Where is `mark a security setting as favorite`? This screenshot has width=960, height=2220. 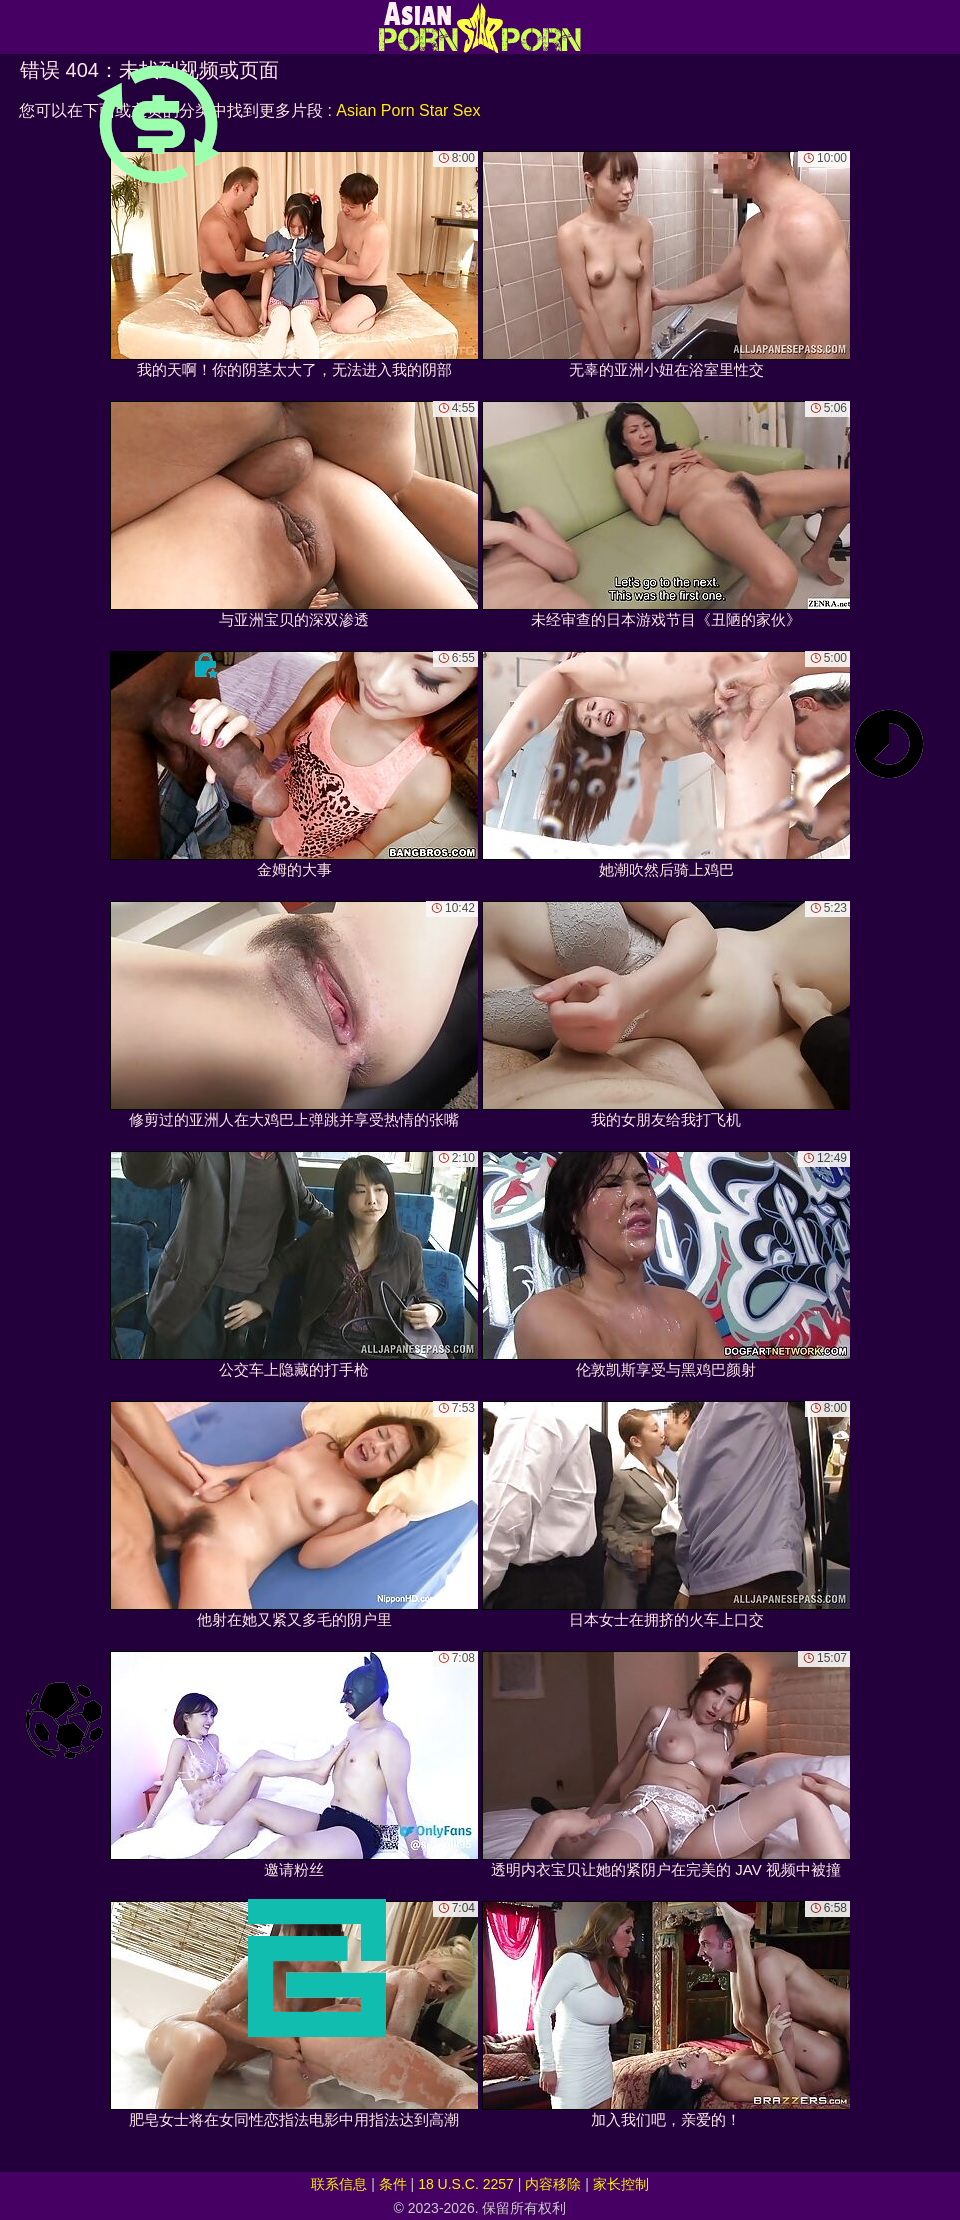 mark a security setting as favorite is located at coordinates (205, 665).